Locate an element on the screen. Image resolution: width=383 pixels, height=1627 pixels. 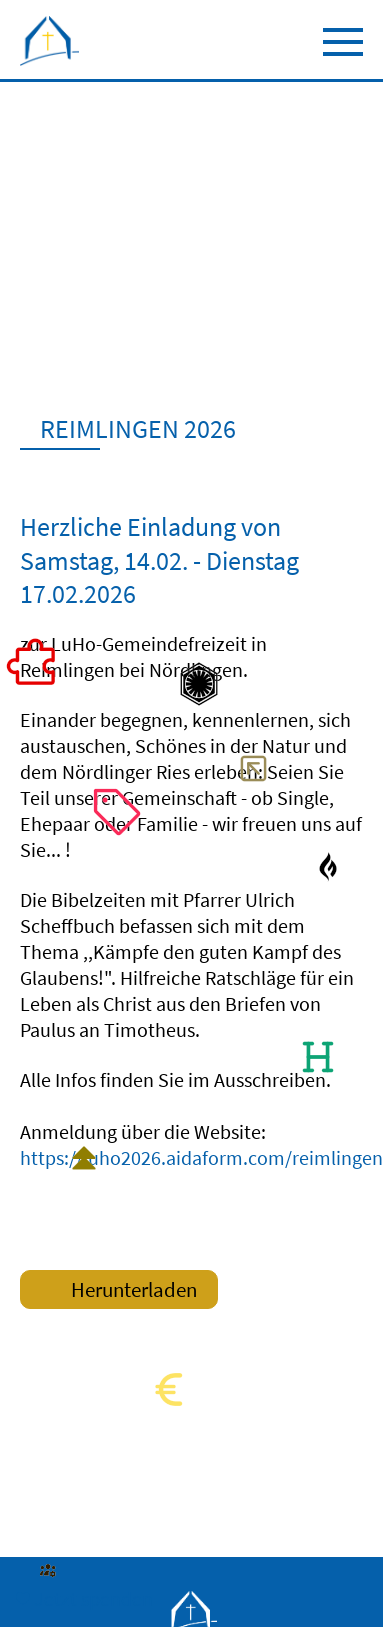
add or manage tags for organization is located at coordinates (114, 809).